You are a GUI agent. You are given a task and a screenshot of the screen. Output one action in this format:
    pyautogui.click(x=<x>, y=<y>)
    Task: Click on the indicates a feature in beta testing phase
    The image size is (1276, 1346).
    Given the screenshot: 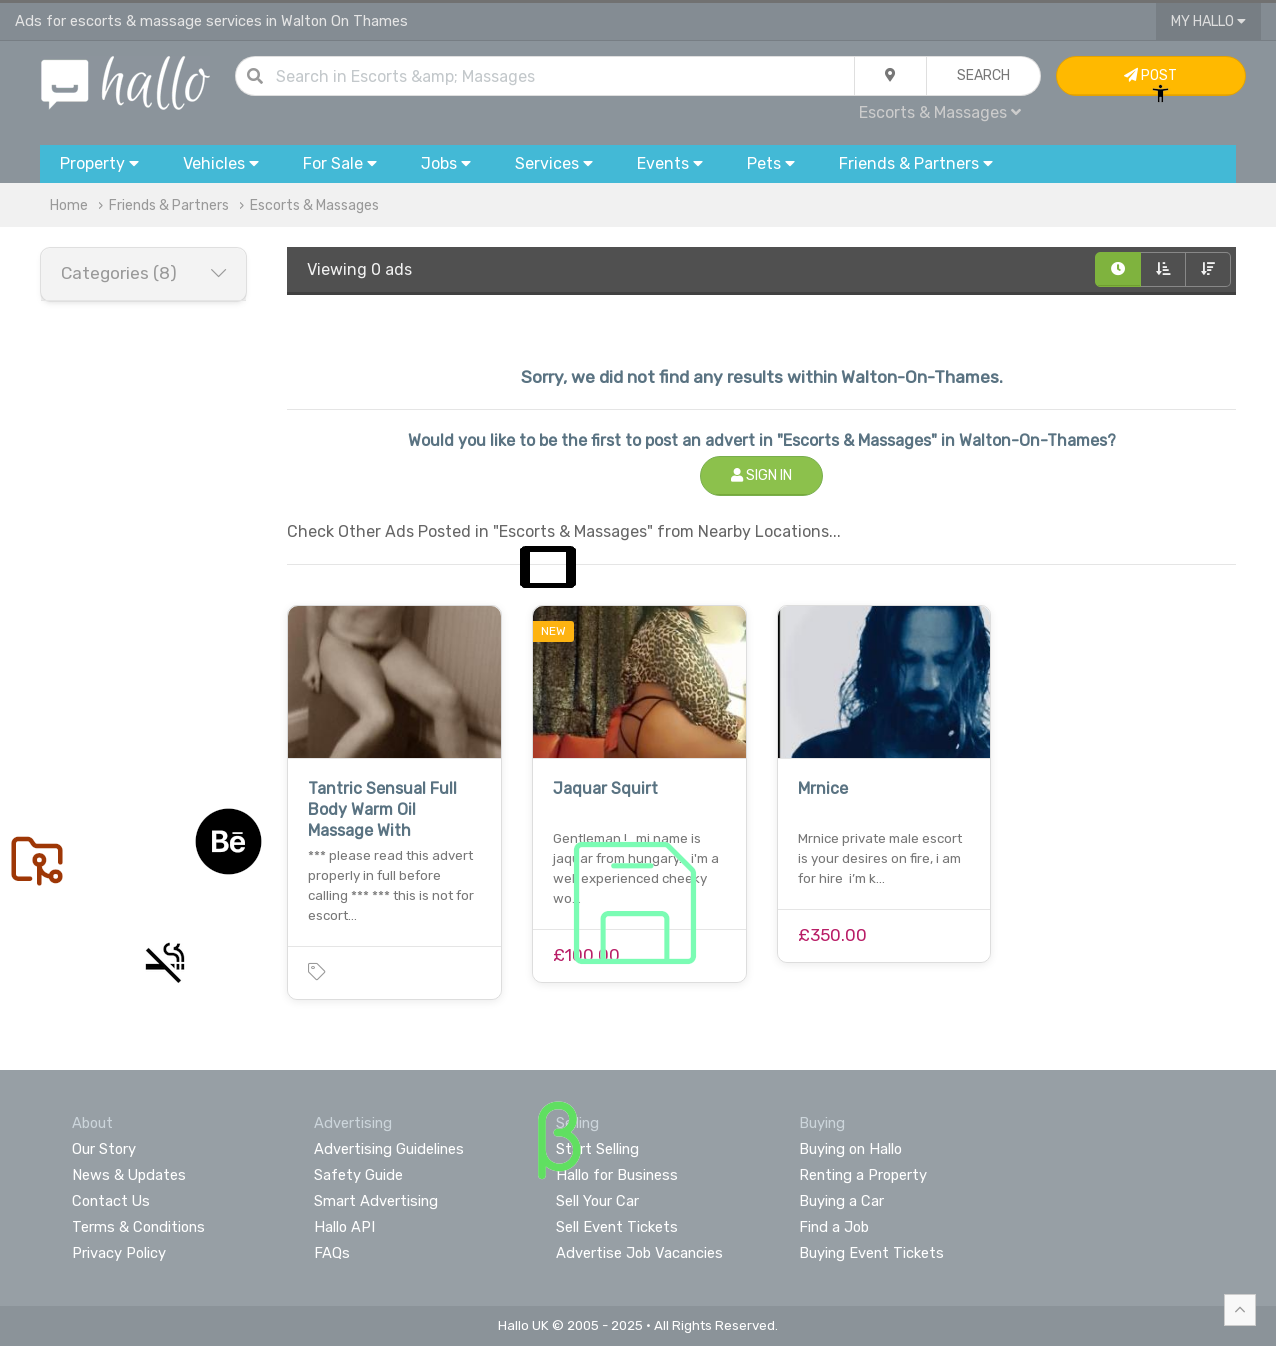 What is the action you would take?
    pyautogui.click(x=557, y=1136)
    